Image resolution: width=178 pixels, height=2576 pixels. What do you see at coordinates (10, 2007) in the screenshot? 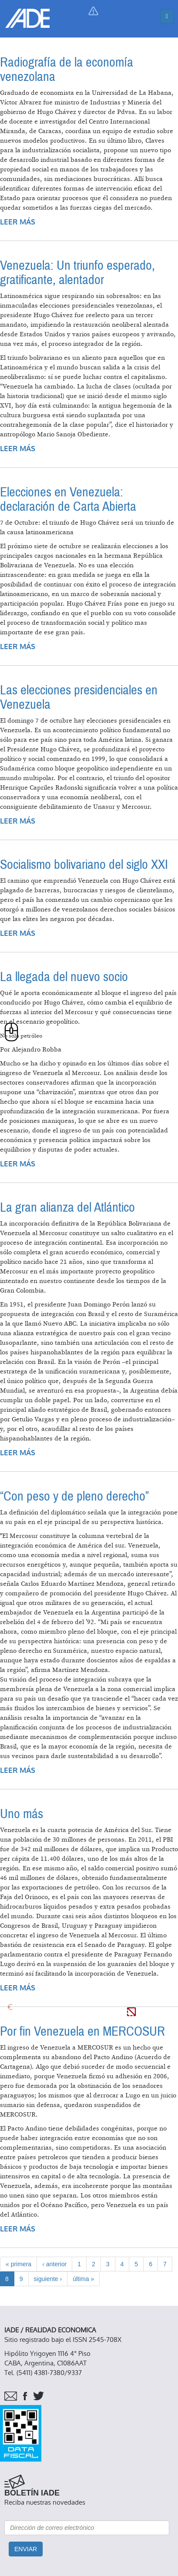
I see `view or select euro currency` at bounding box center [10, 2007].